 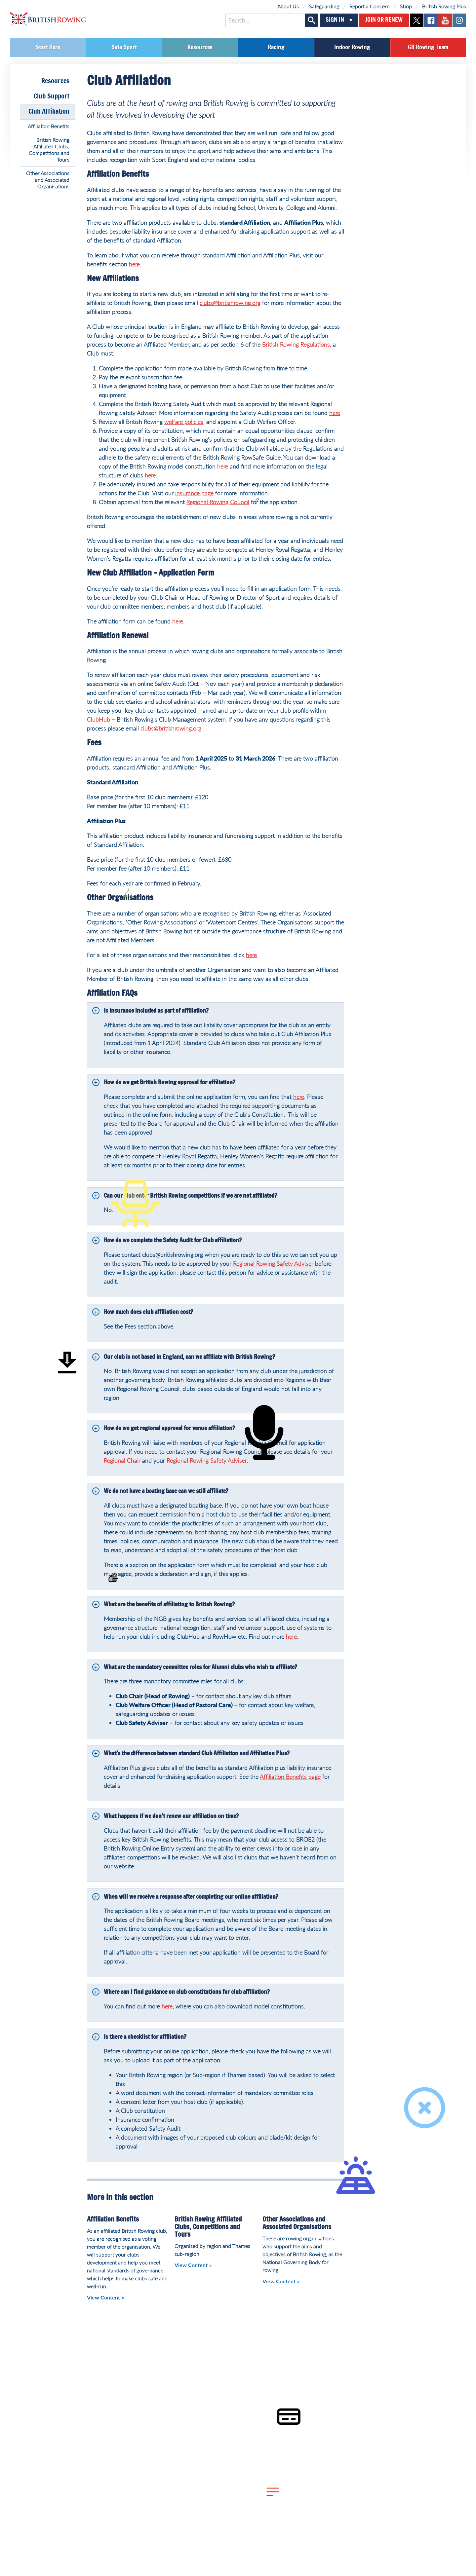 I want to click on manage payment methods, so click(x=289, y=2416).